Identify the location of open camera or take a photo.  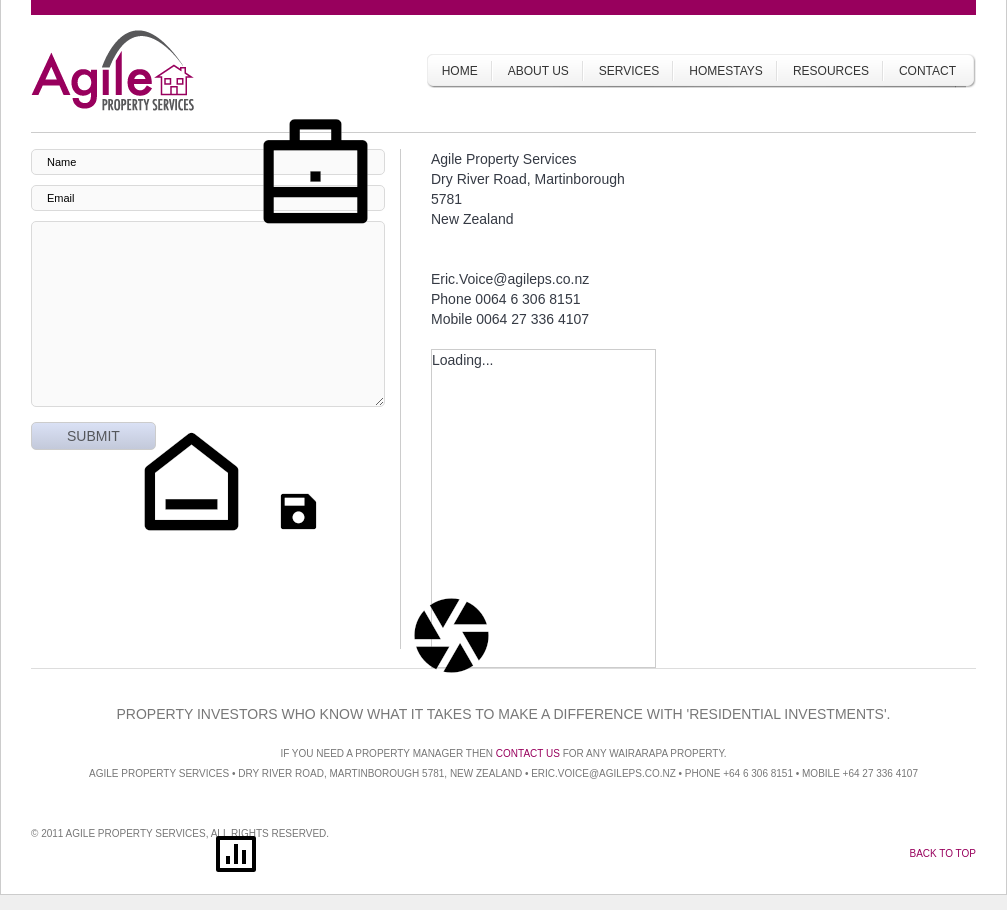
(451, 635).